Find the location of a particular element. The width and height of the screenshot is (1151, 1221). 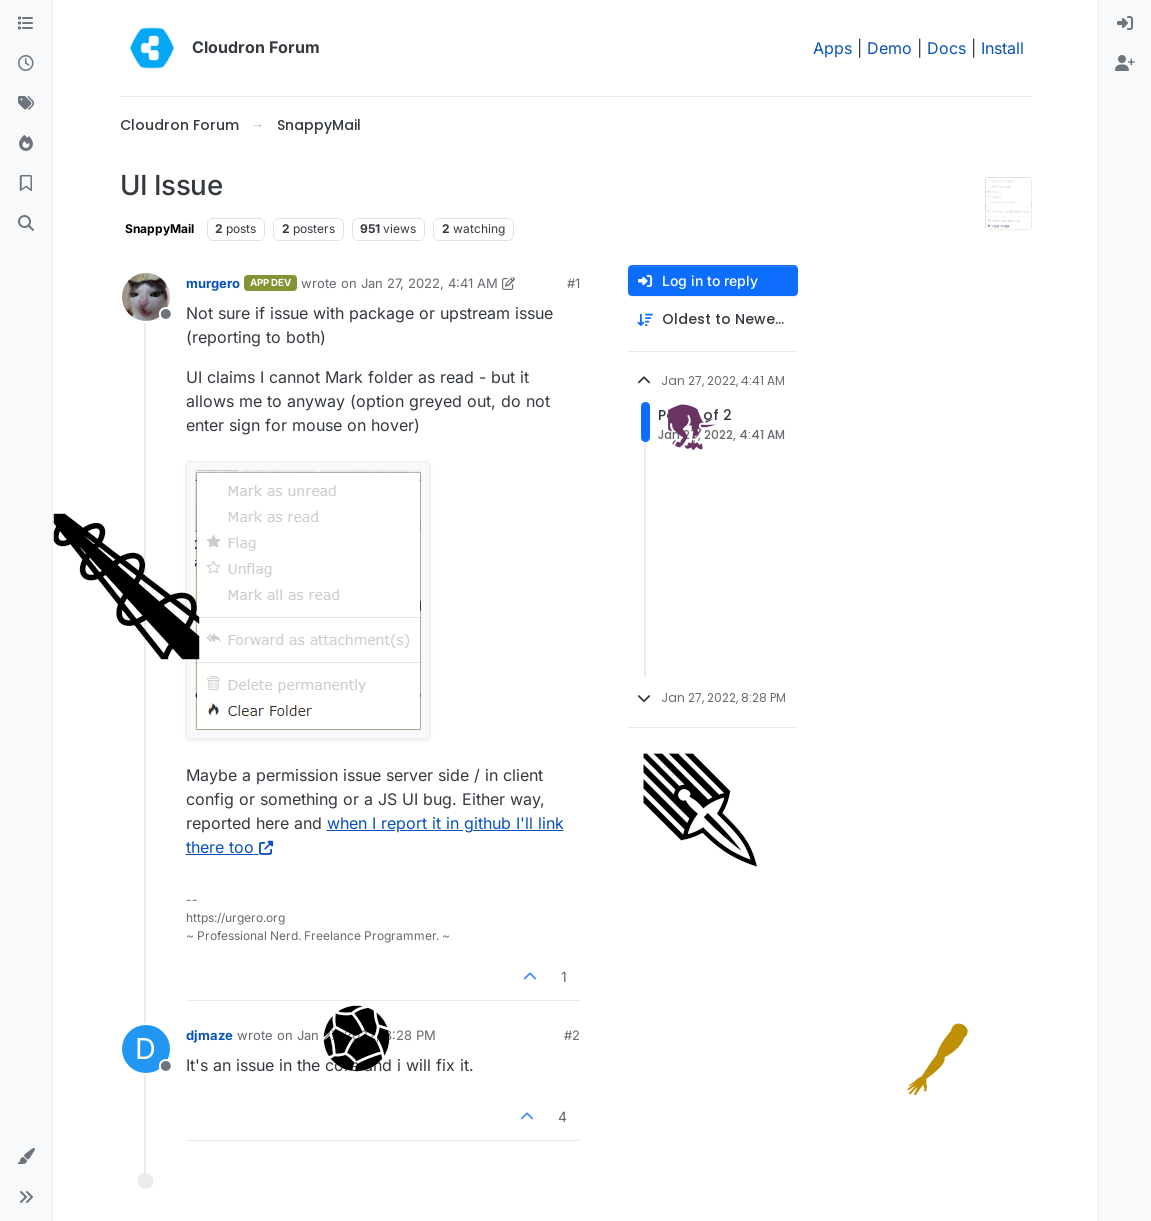

wall street or stock market bull symbol is located at coordinates (693, 425).